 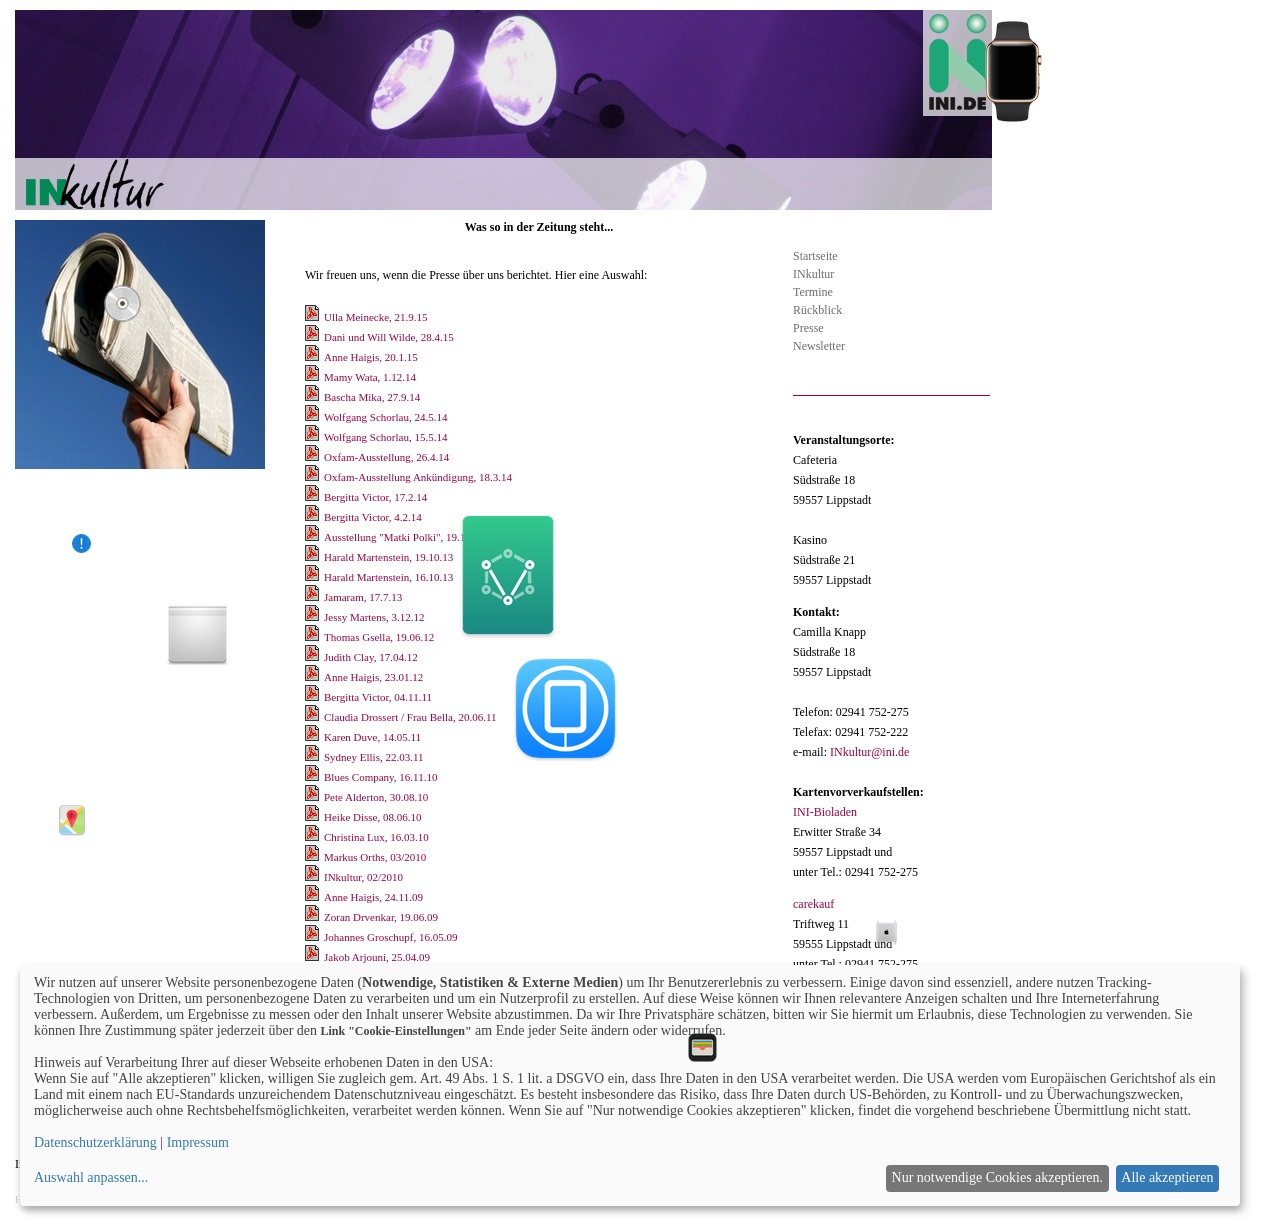 I want to click on vector graphics template file, so click(x=508, y=577).